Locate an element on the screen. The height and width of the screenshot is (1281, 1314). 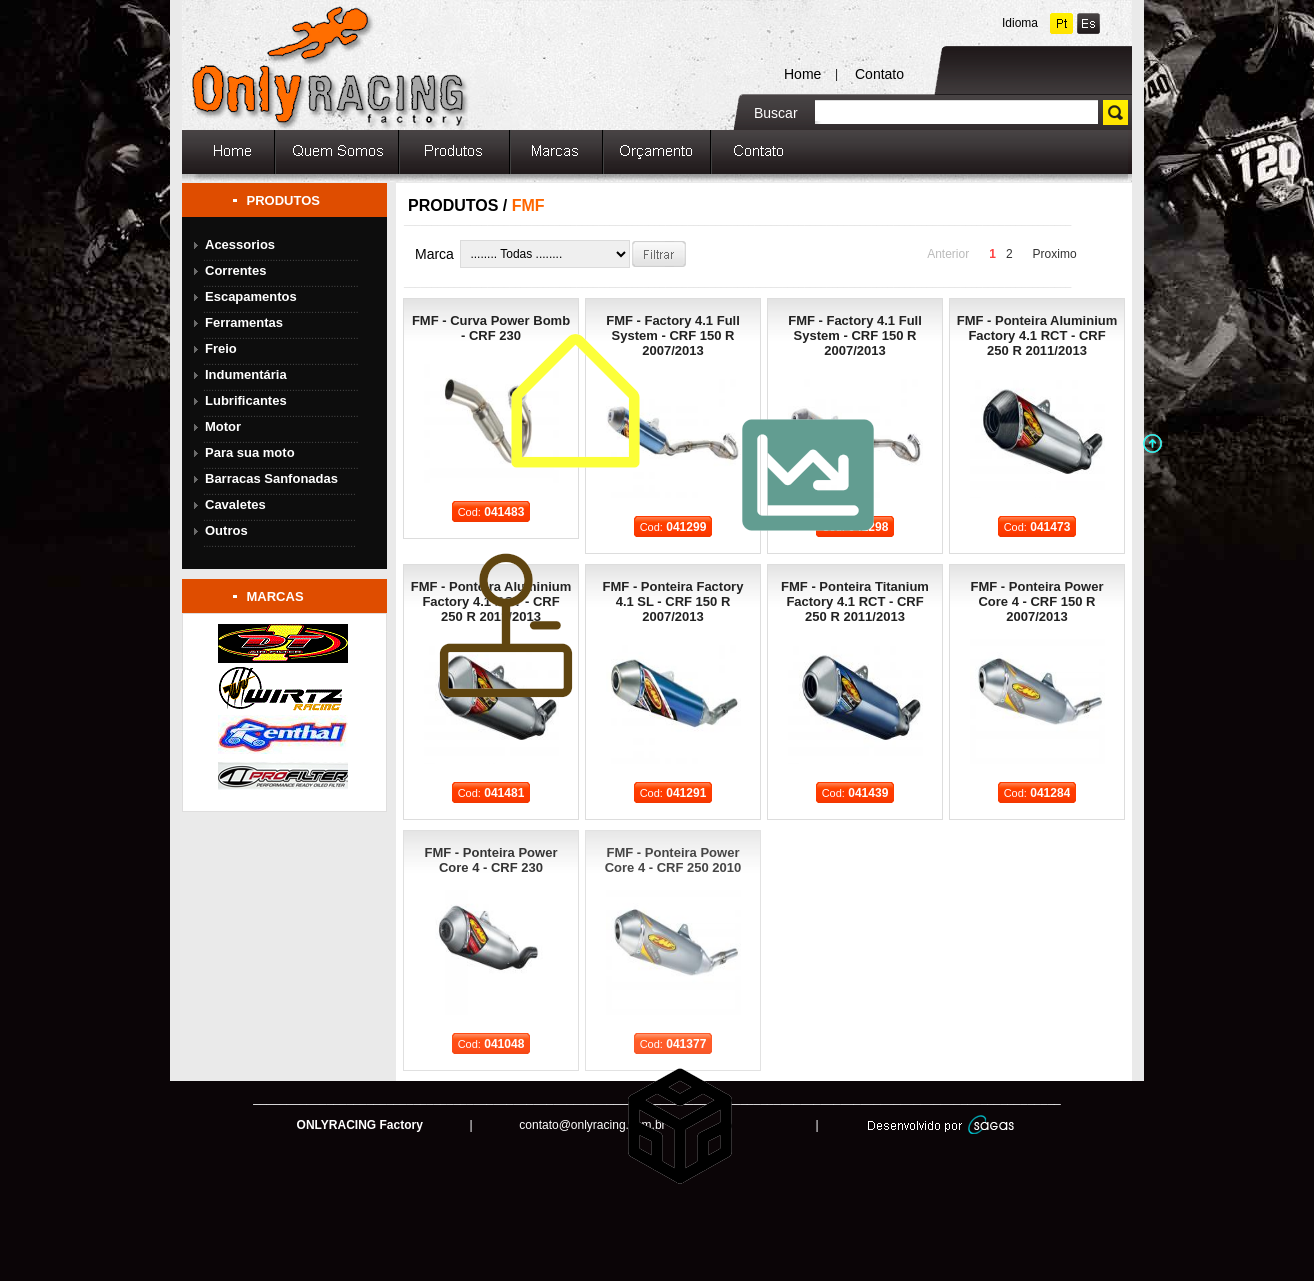
open CodeSandbox development environment is located at coordinates (680, 1126).